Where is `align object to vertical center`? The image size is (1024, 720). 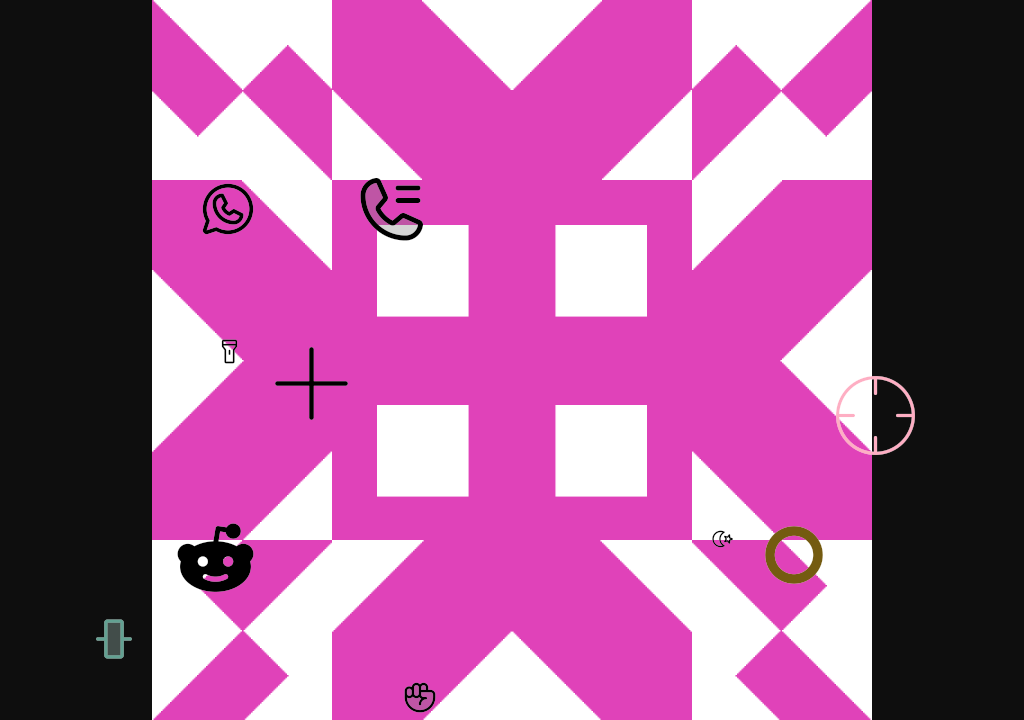
align object to vertical center is located at coordinates (114, 639).